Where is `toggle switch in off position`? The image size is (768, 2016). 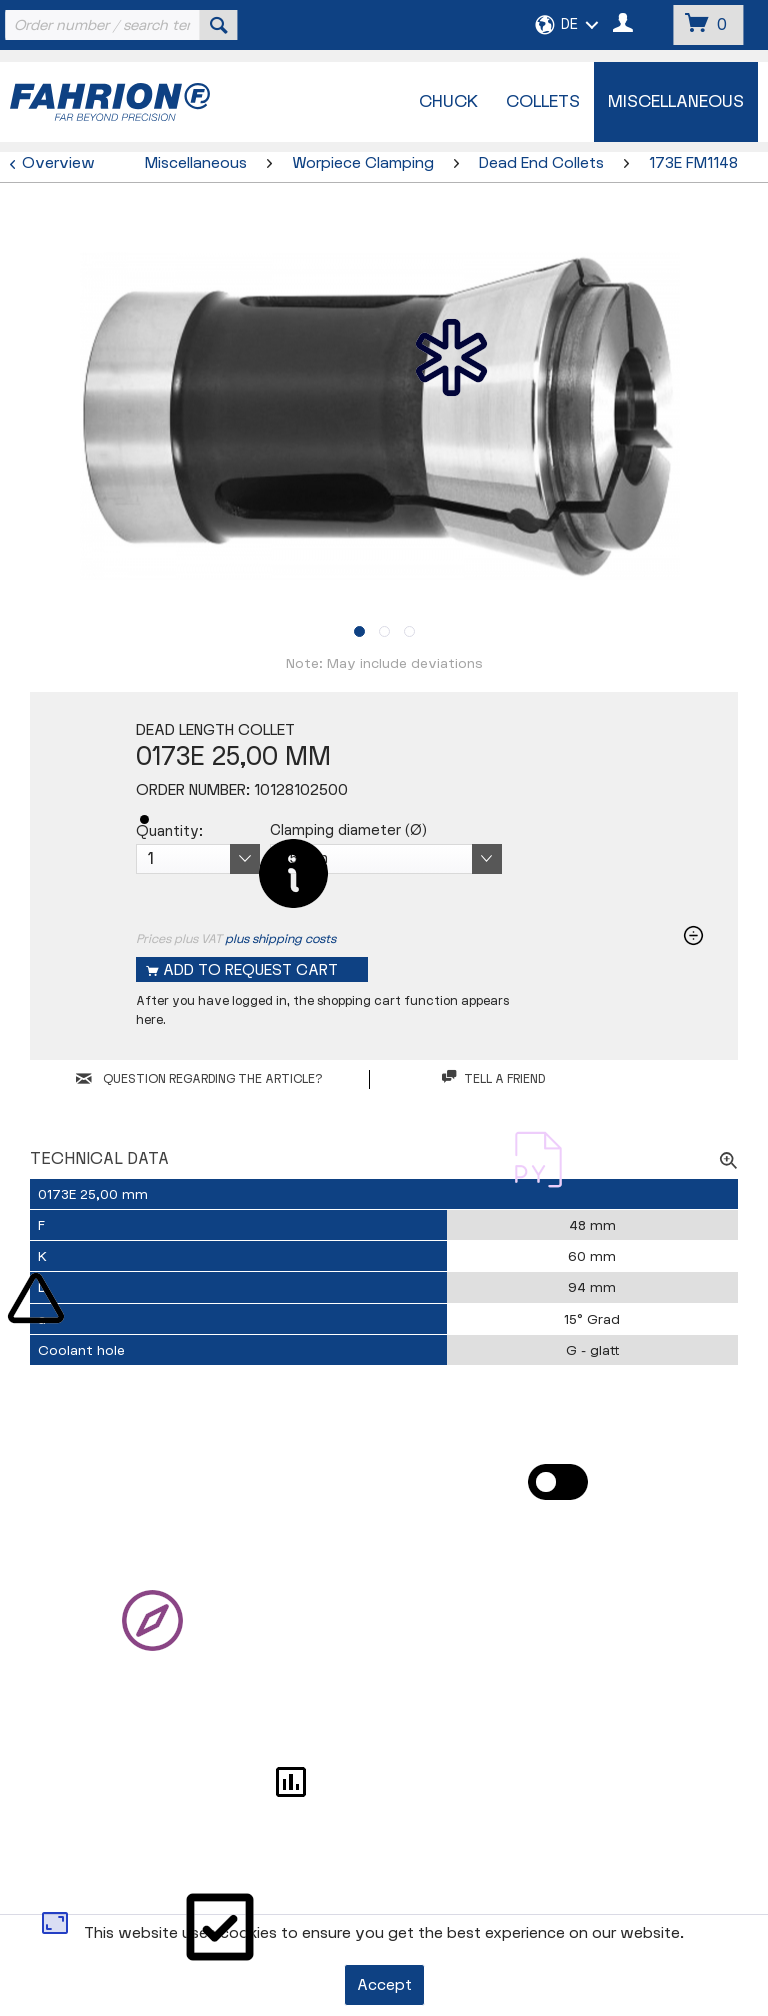
toggle switch in off position is located at coordinates (558, 1482).